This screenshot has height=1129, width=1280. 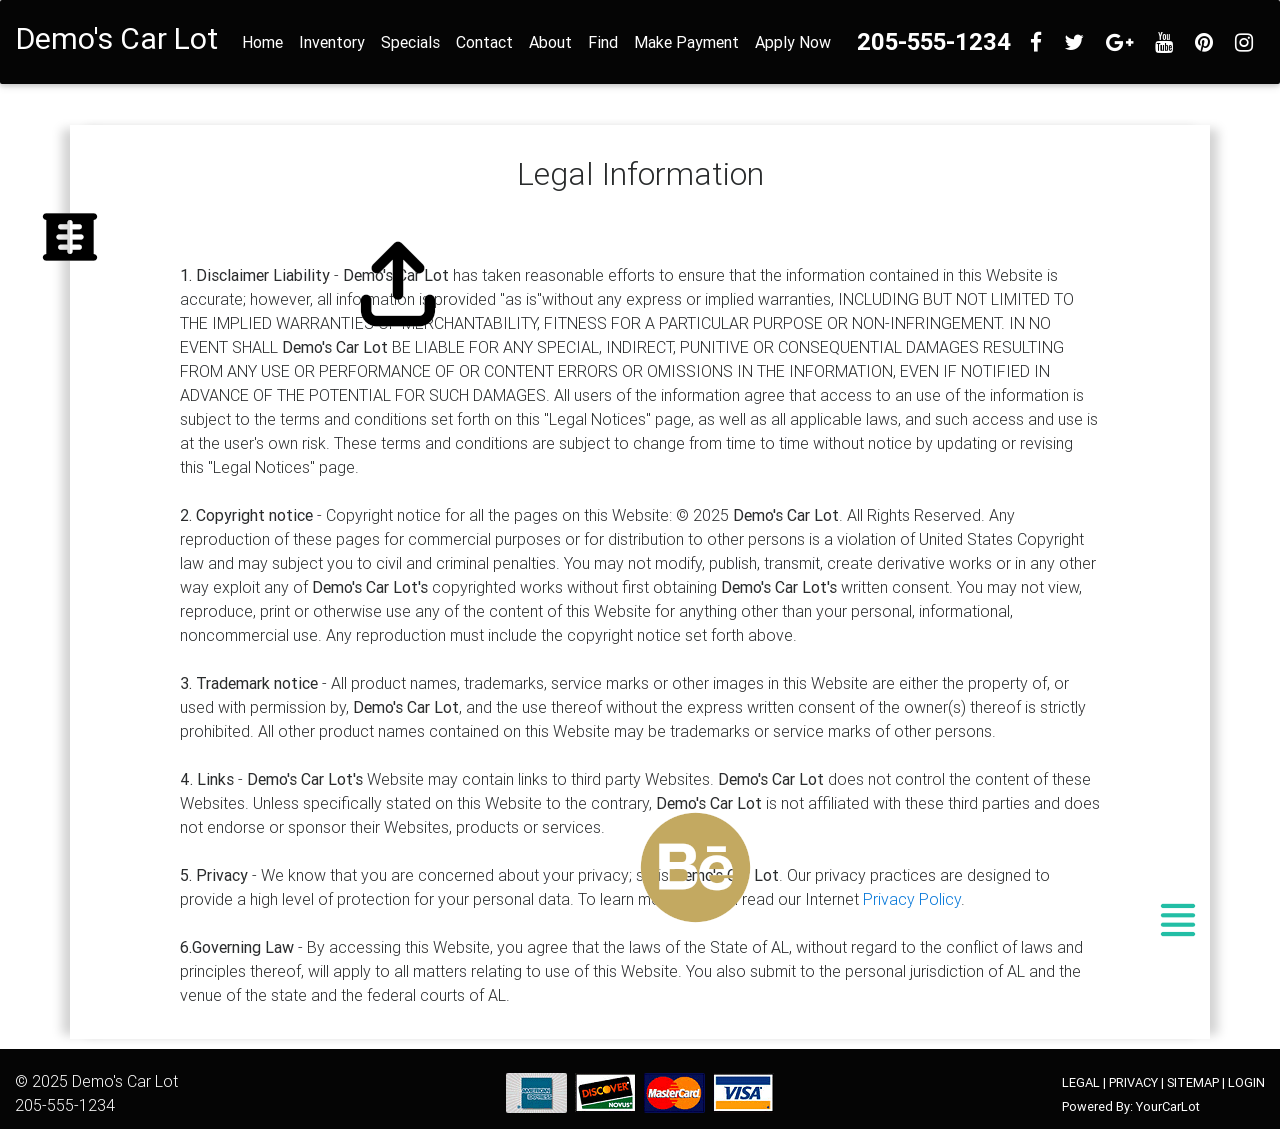 I want to click on upload a file or document, so click(x=398, y=284).